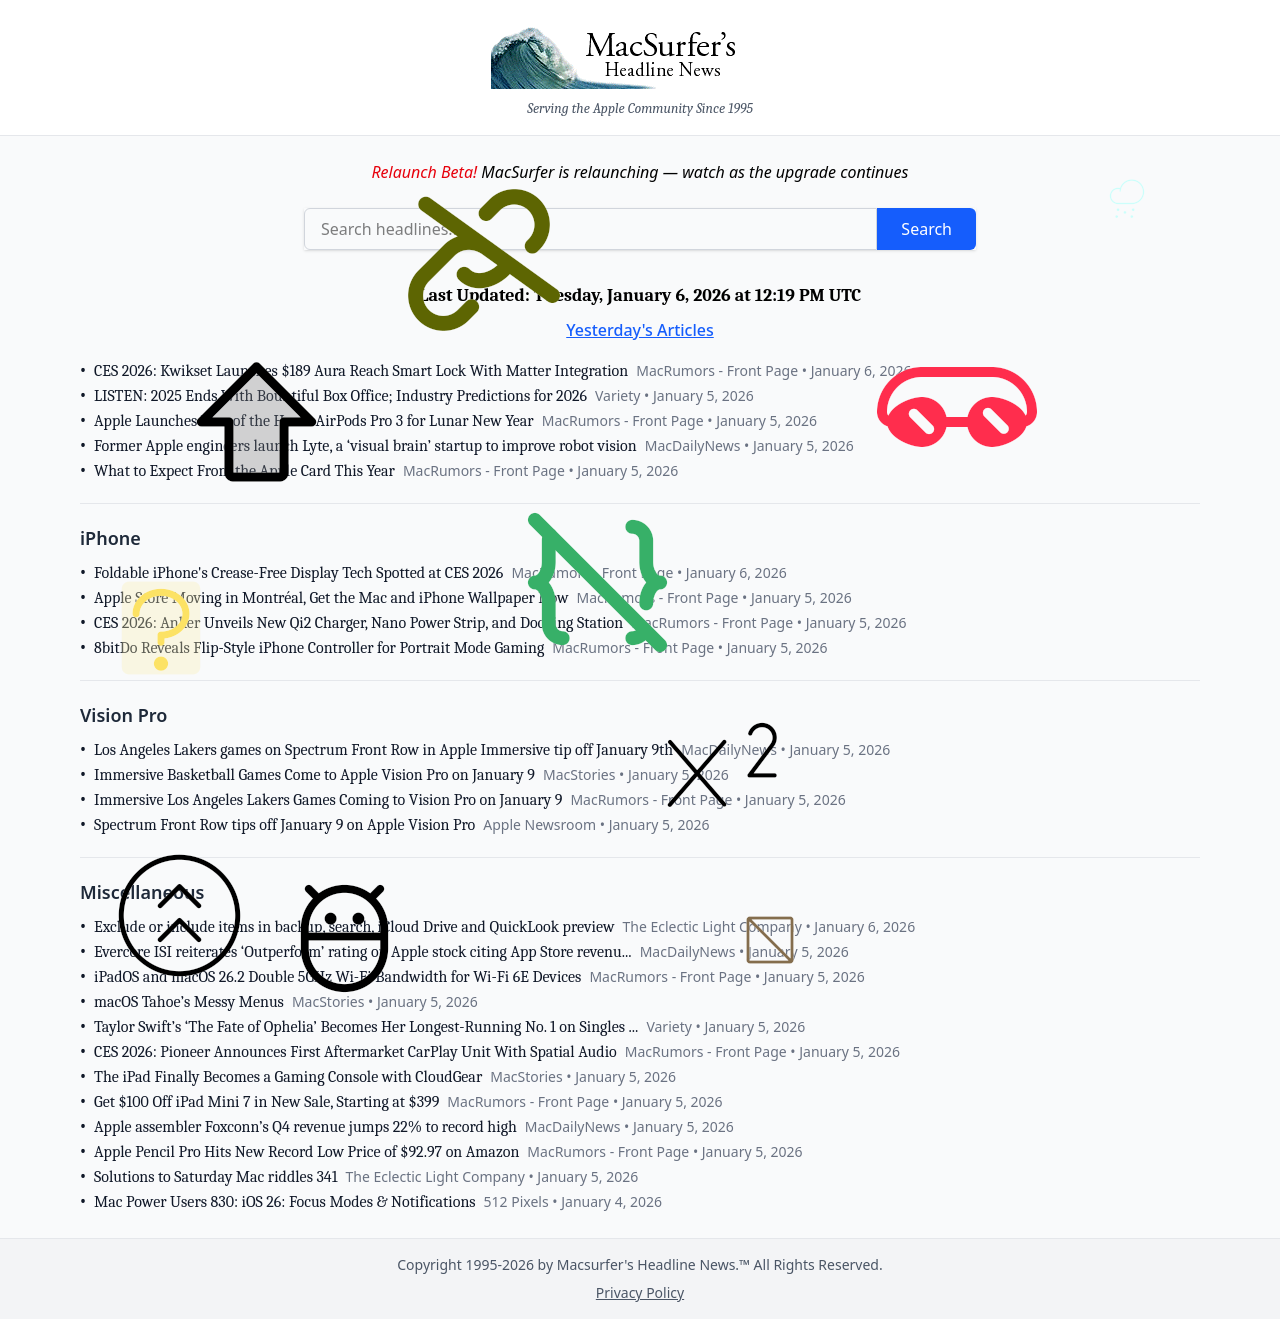 Image resolution: width=1280 pixels, height=1319 pixels. What do you see at coordinates (957, 407) in the screenshot?
I see `access virtual reality or immersive mode` at bounding box center [957, 407].